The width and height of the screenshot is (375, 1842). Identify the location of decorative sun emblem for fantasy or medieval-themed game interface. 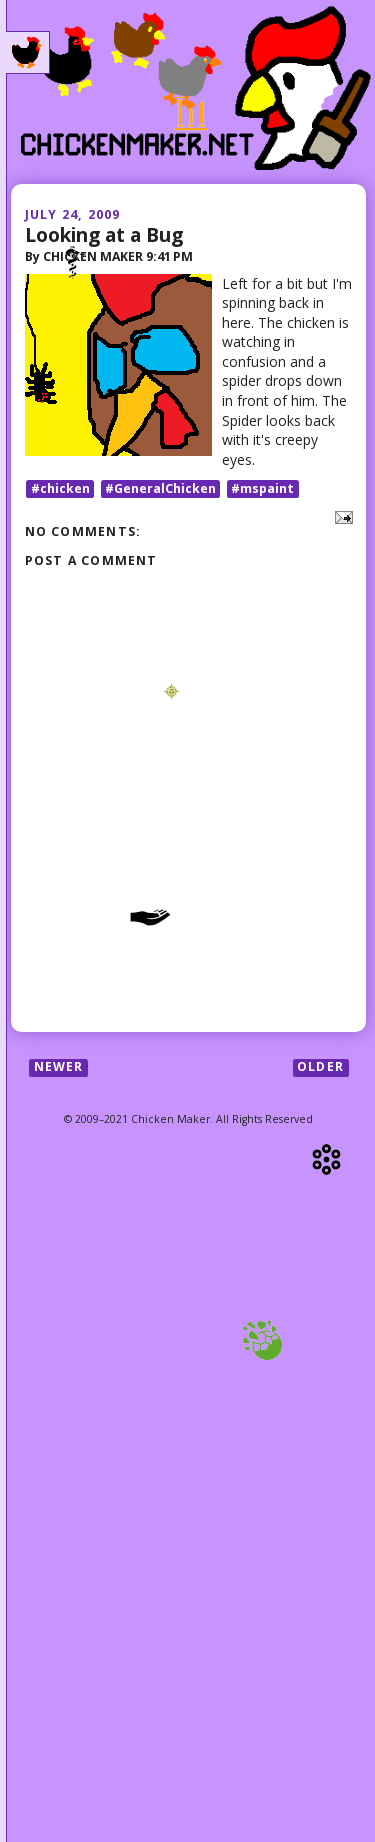
(171, 691).